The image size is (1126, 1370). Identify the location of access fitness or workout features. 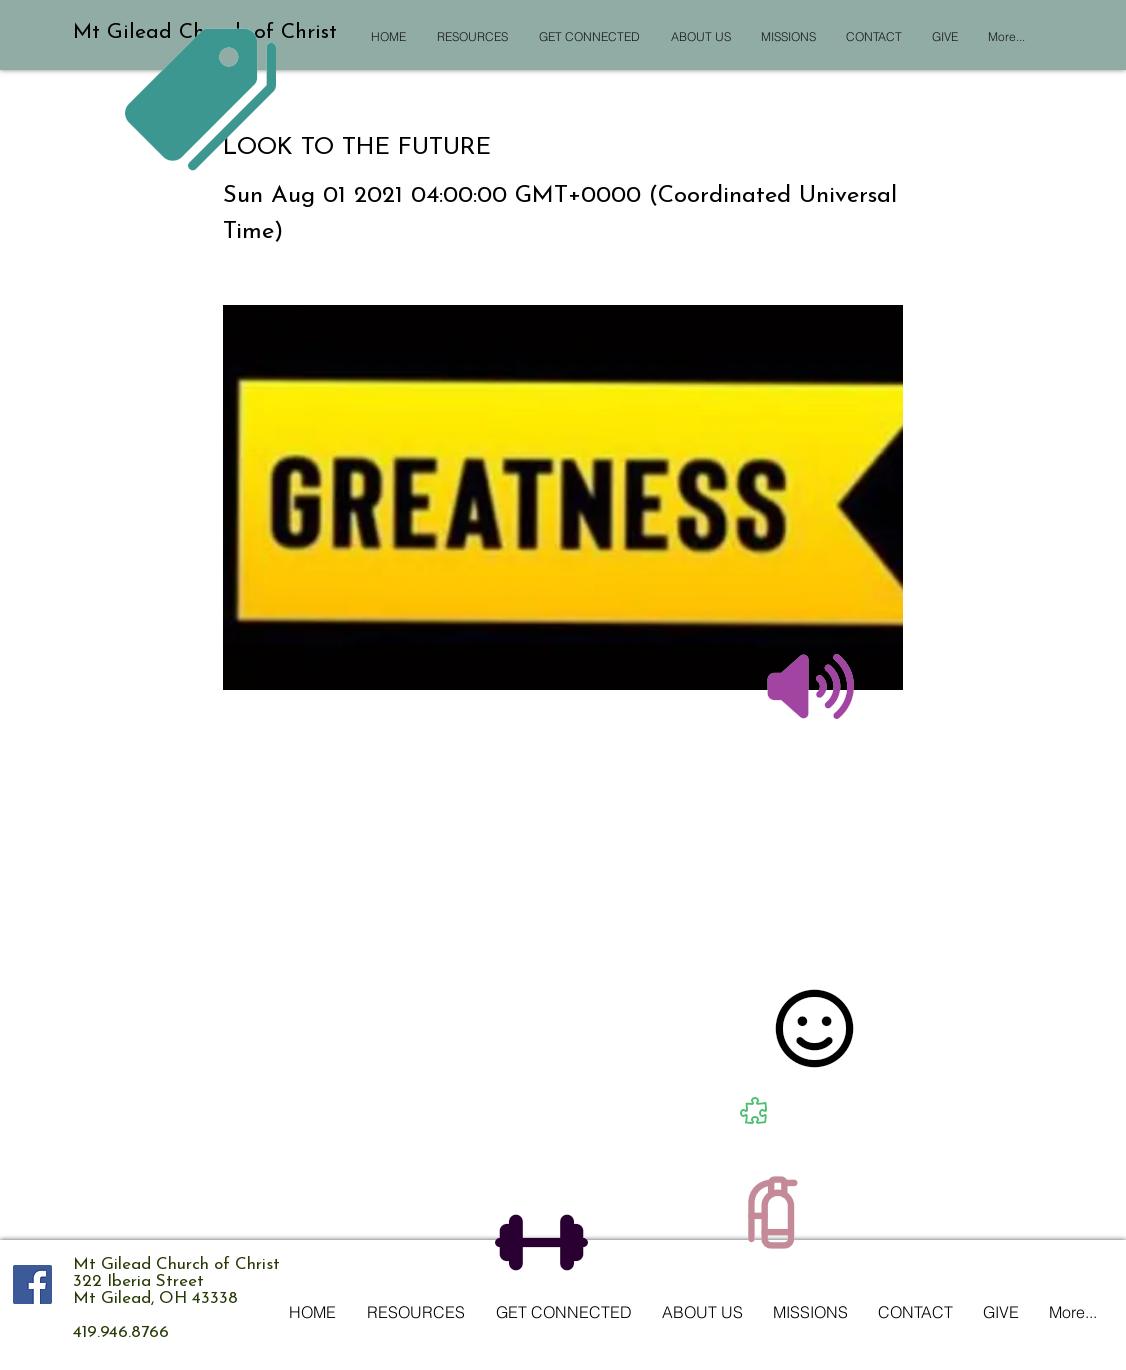
(541, 1242).